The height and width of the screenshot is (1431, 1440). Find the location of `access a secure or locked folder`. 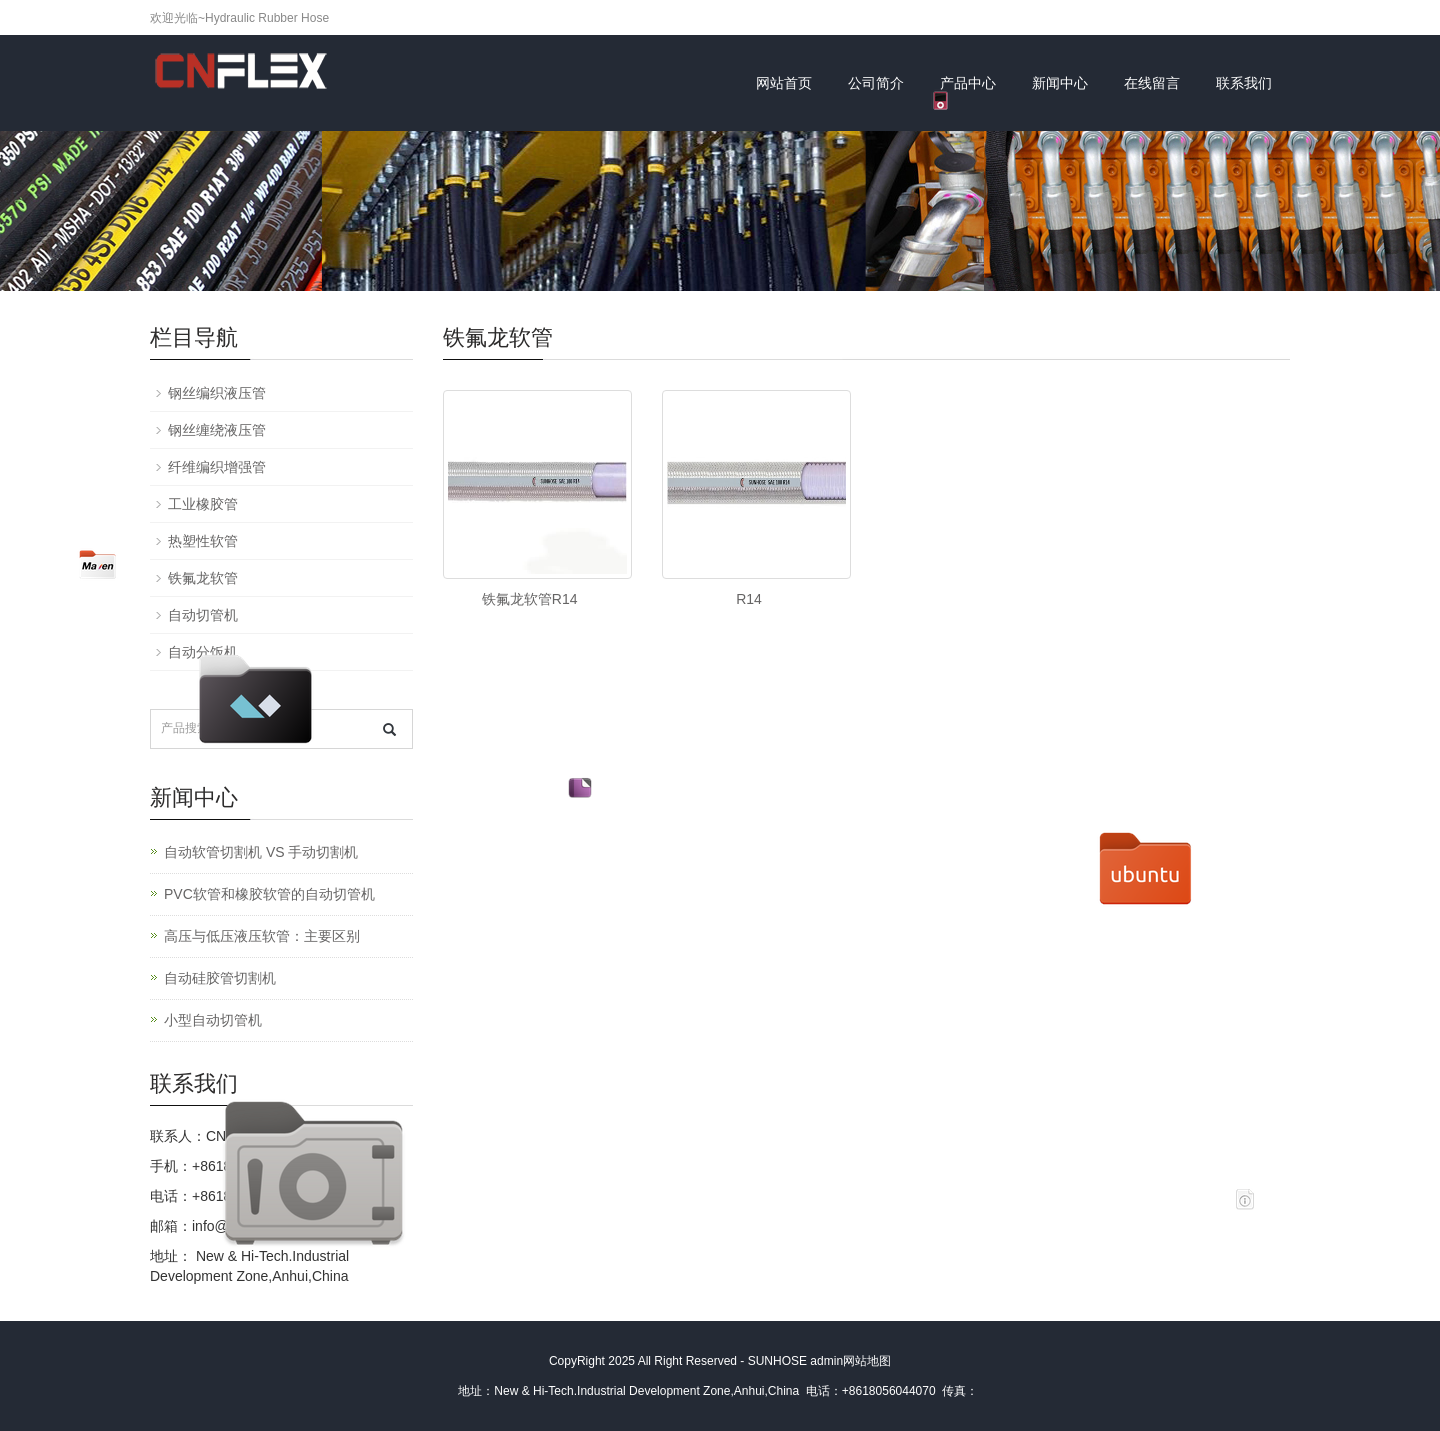

access a secure or locked folder is located at coordinates (313, 1176).